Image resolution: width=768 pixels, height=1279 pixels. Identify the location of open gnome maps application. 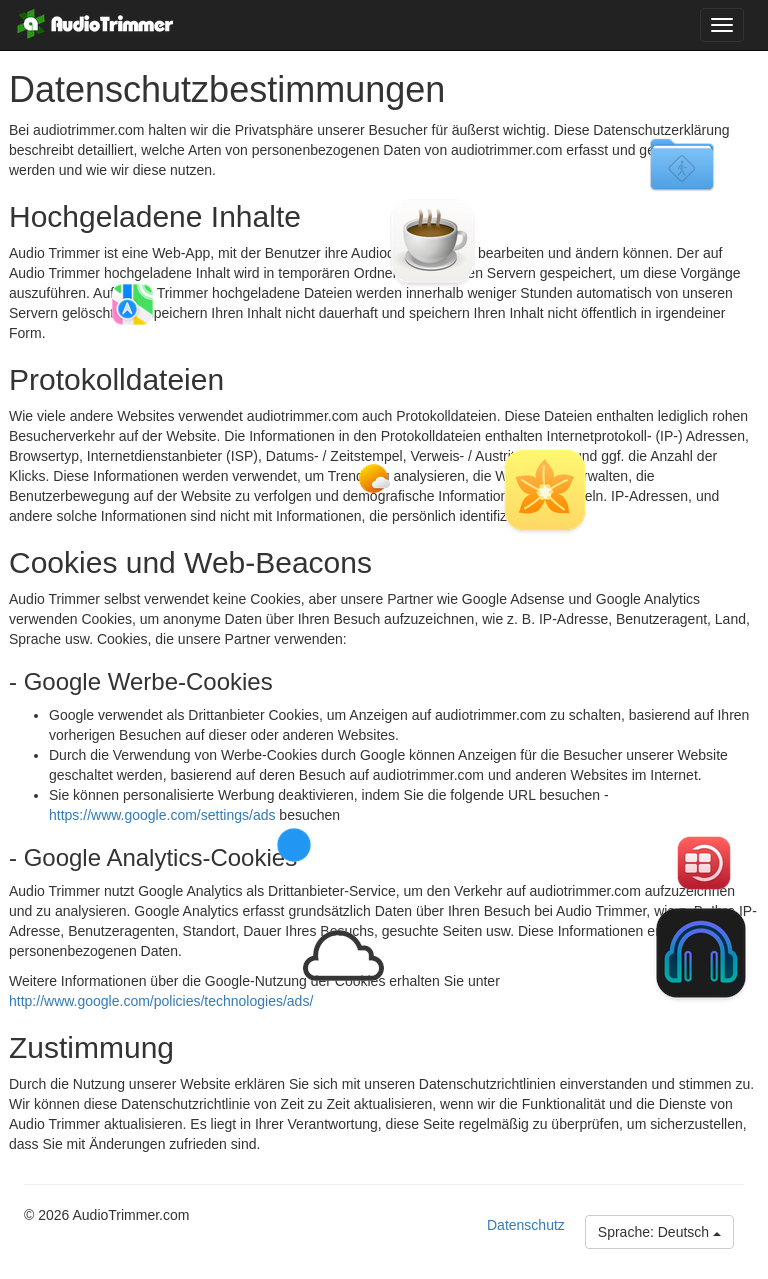
(132, 304).